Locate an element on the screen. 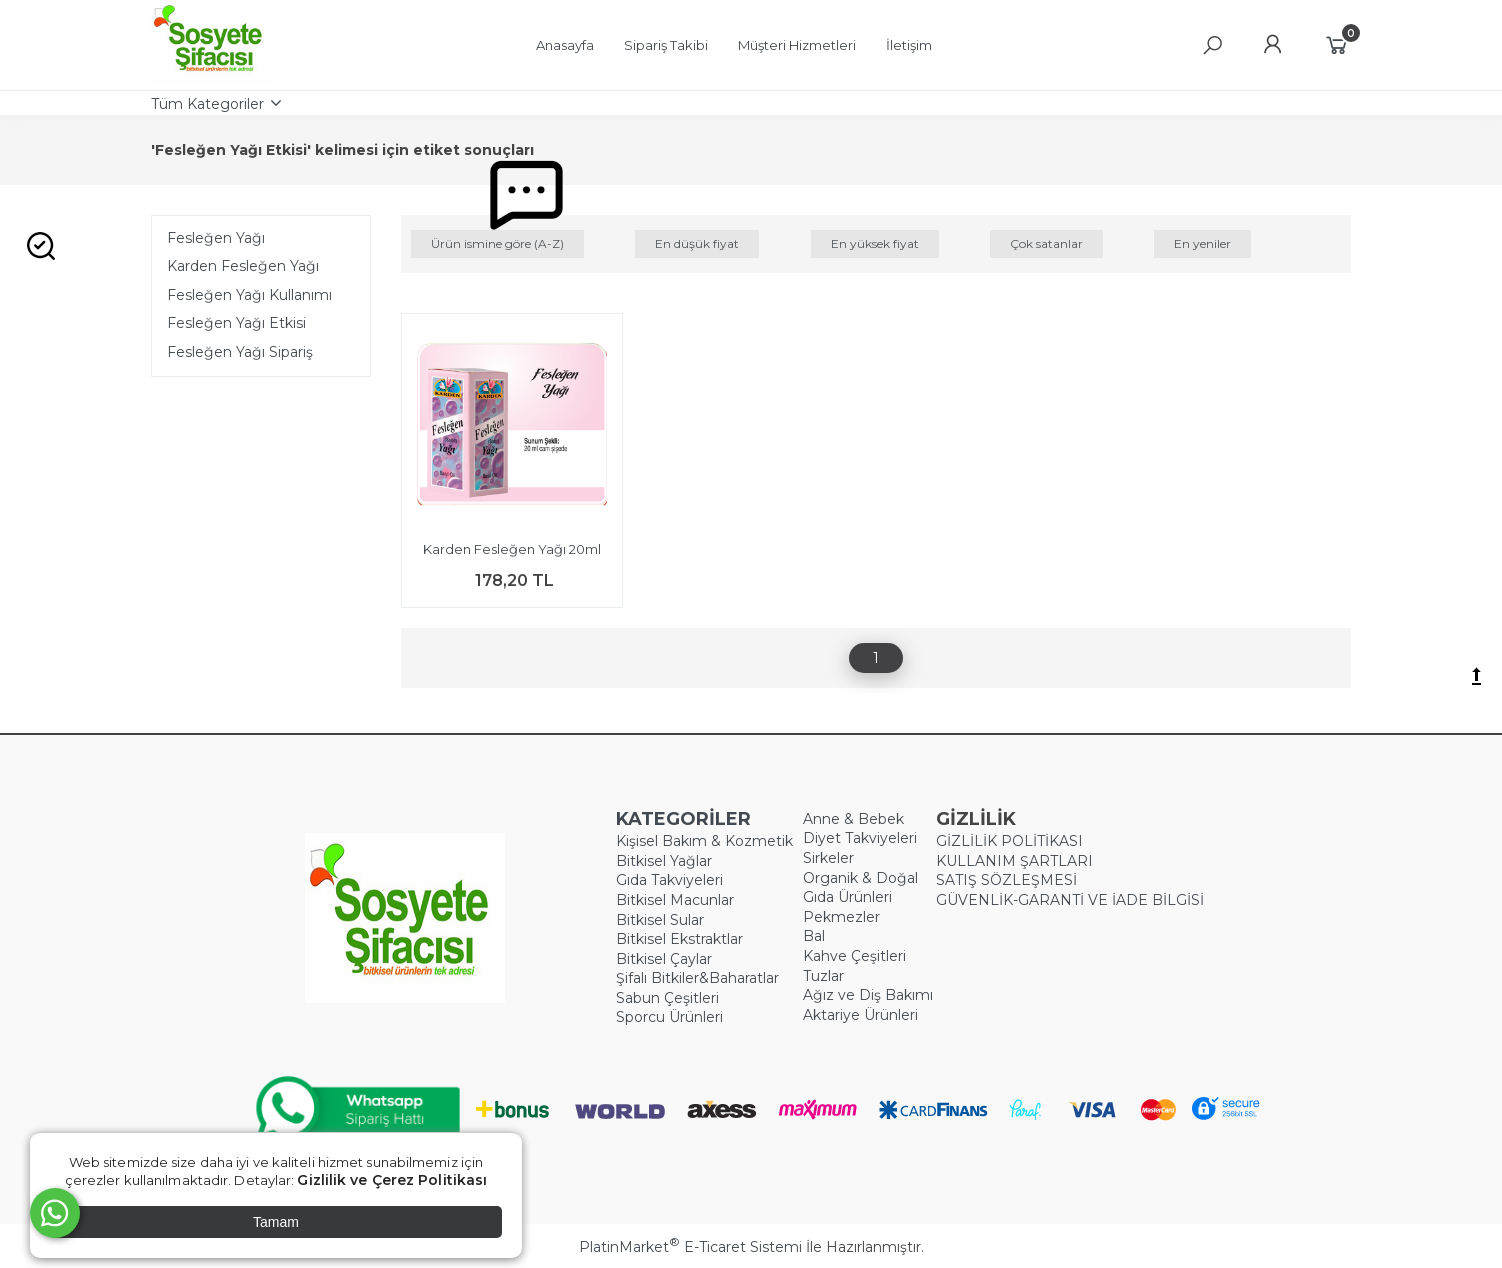 The height and width of the screenshot is (1268, 1502). open messaging or chat is located at coordinates (526, 193).